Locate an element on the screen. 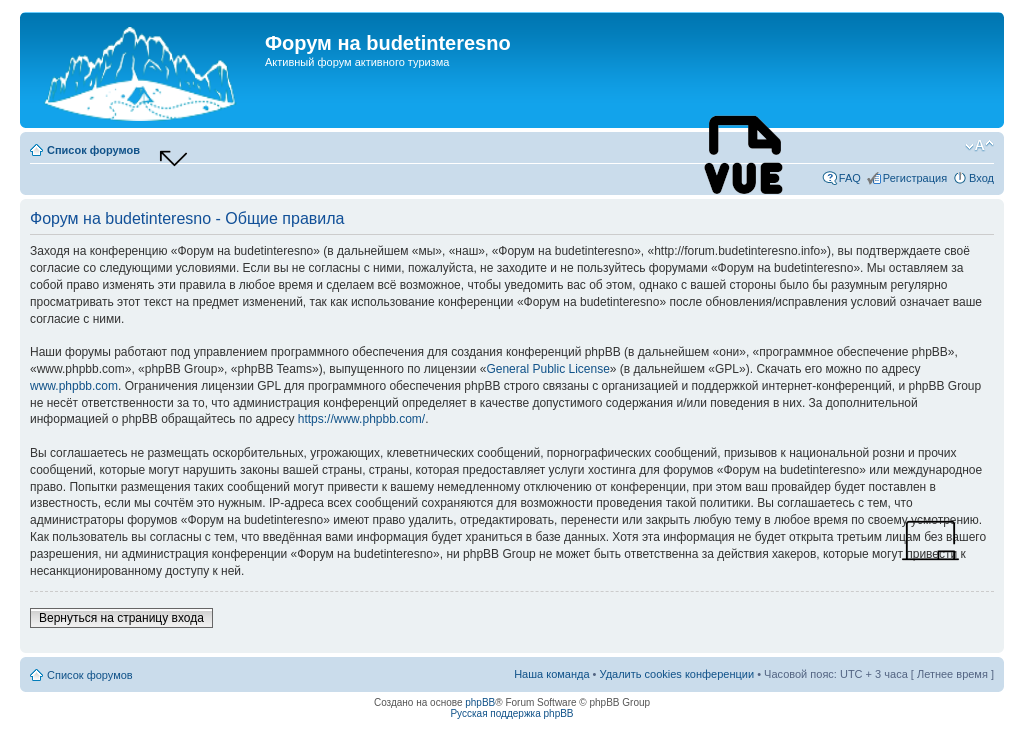 The width and height of the screenshot is (1024, 747). go back to previous step is located at coordinates (173, 157).